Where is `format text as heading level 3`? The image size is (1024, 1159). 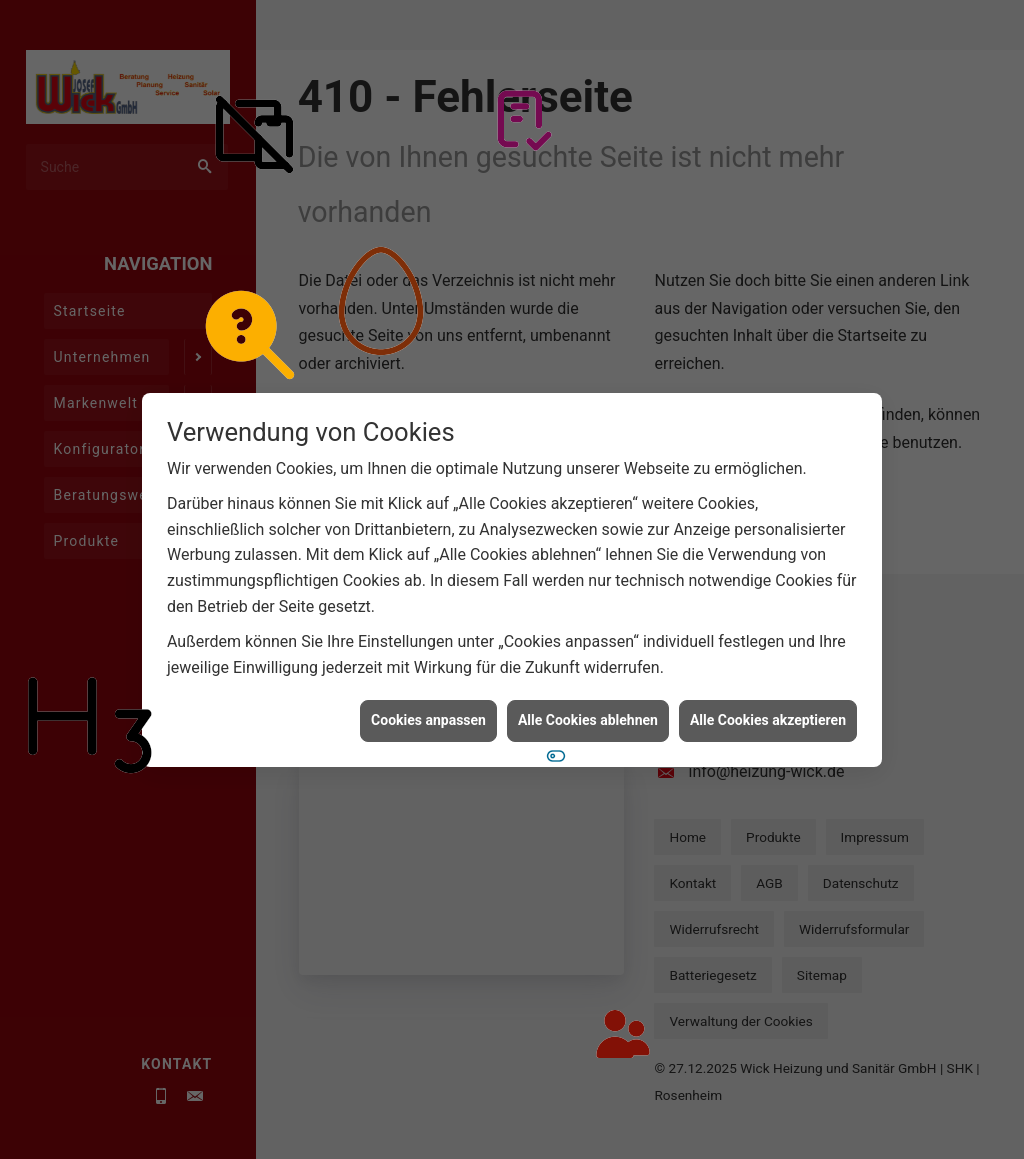
format text as heading level 3 is located at coordinates (83, 723).